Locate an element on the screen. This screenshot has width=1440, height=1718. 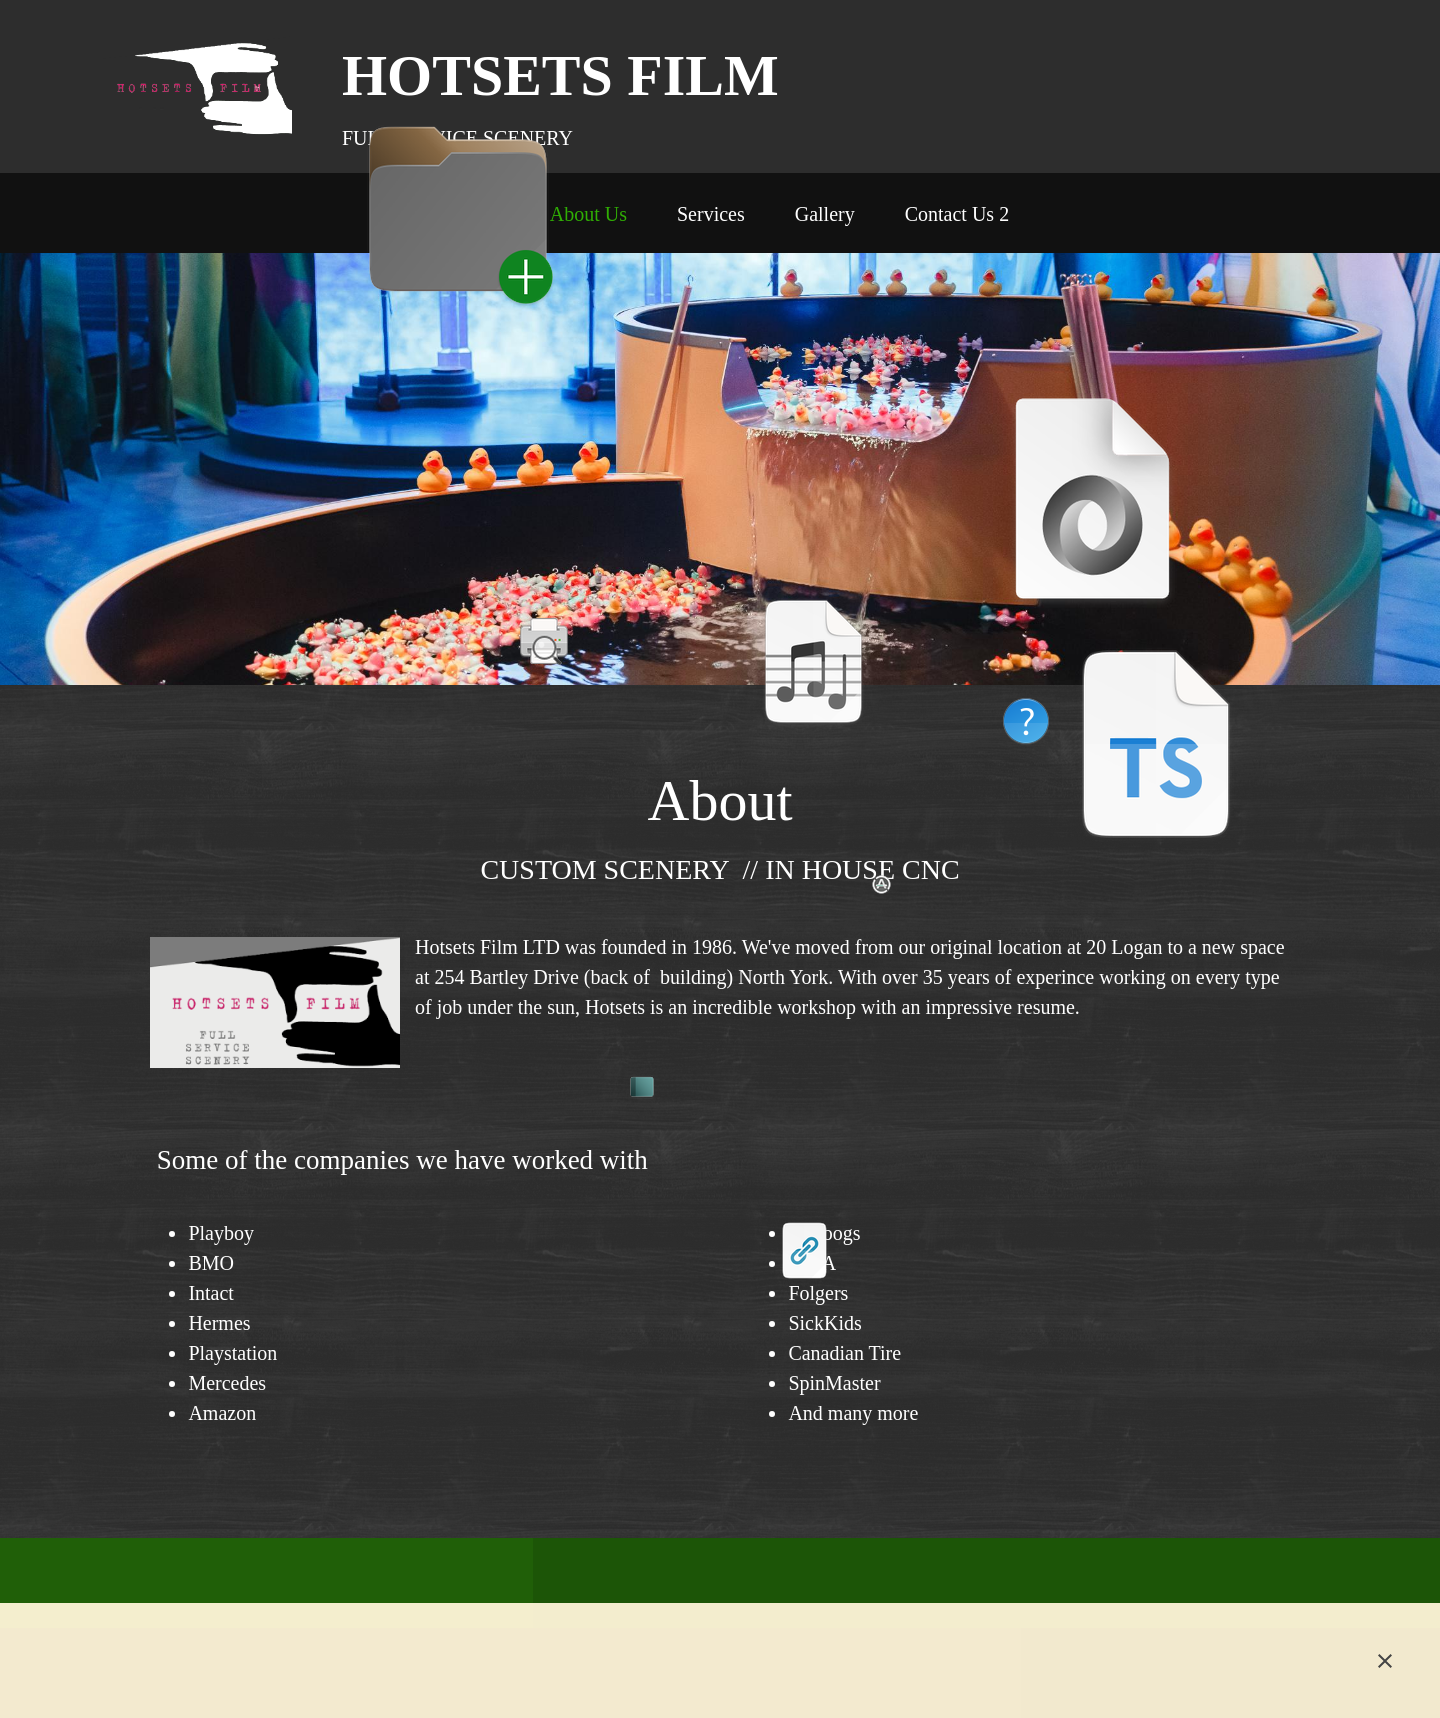
a JSON file type indicator is located at coordinates (1092, 502).